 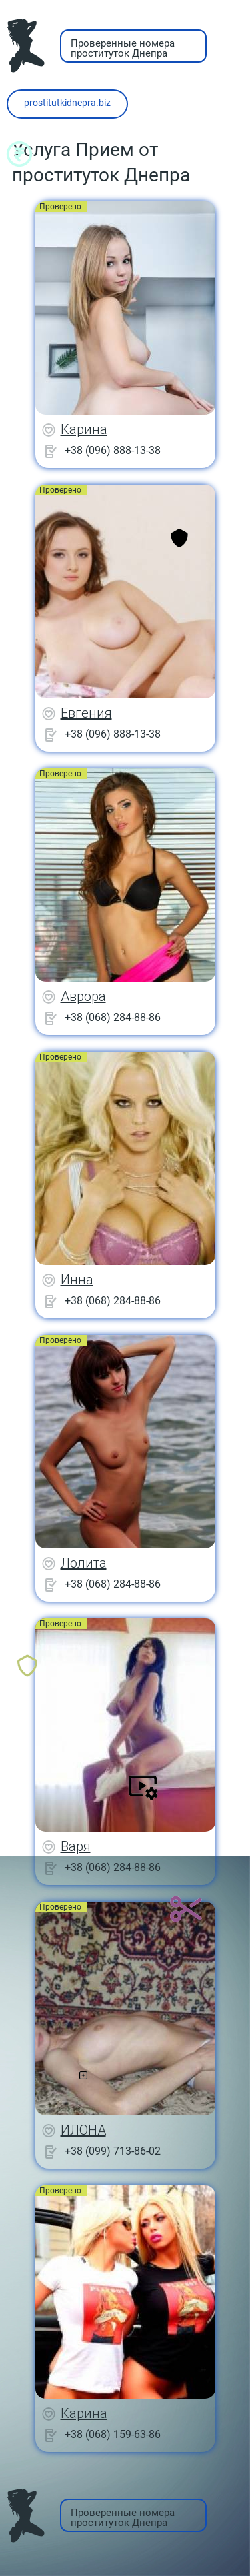 I want to click on access security settings, so click(x=179, y=538).